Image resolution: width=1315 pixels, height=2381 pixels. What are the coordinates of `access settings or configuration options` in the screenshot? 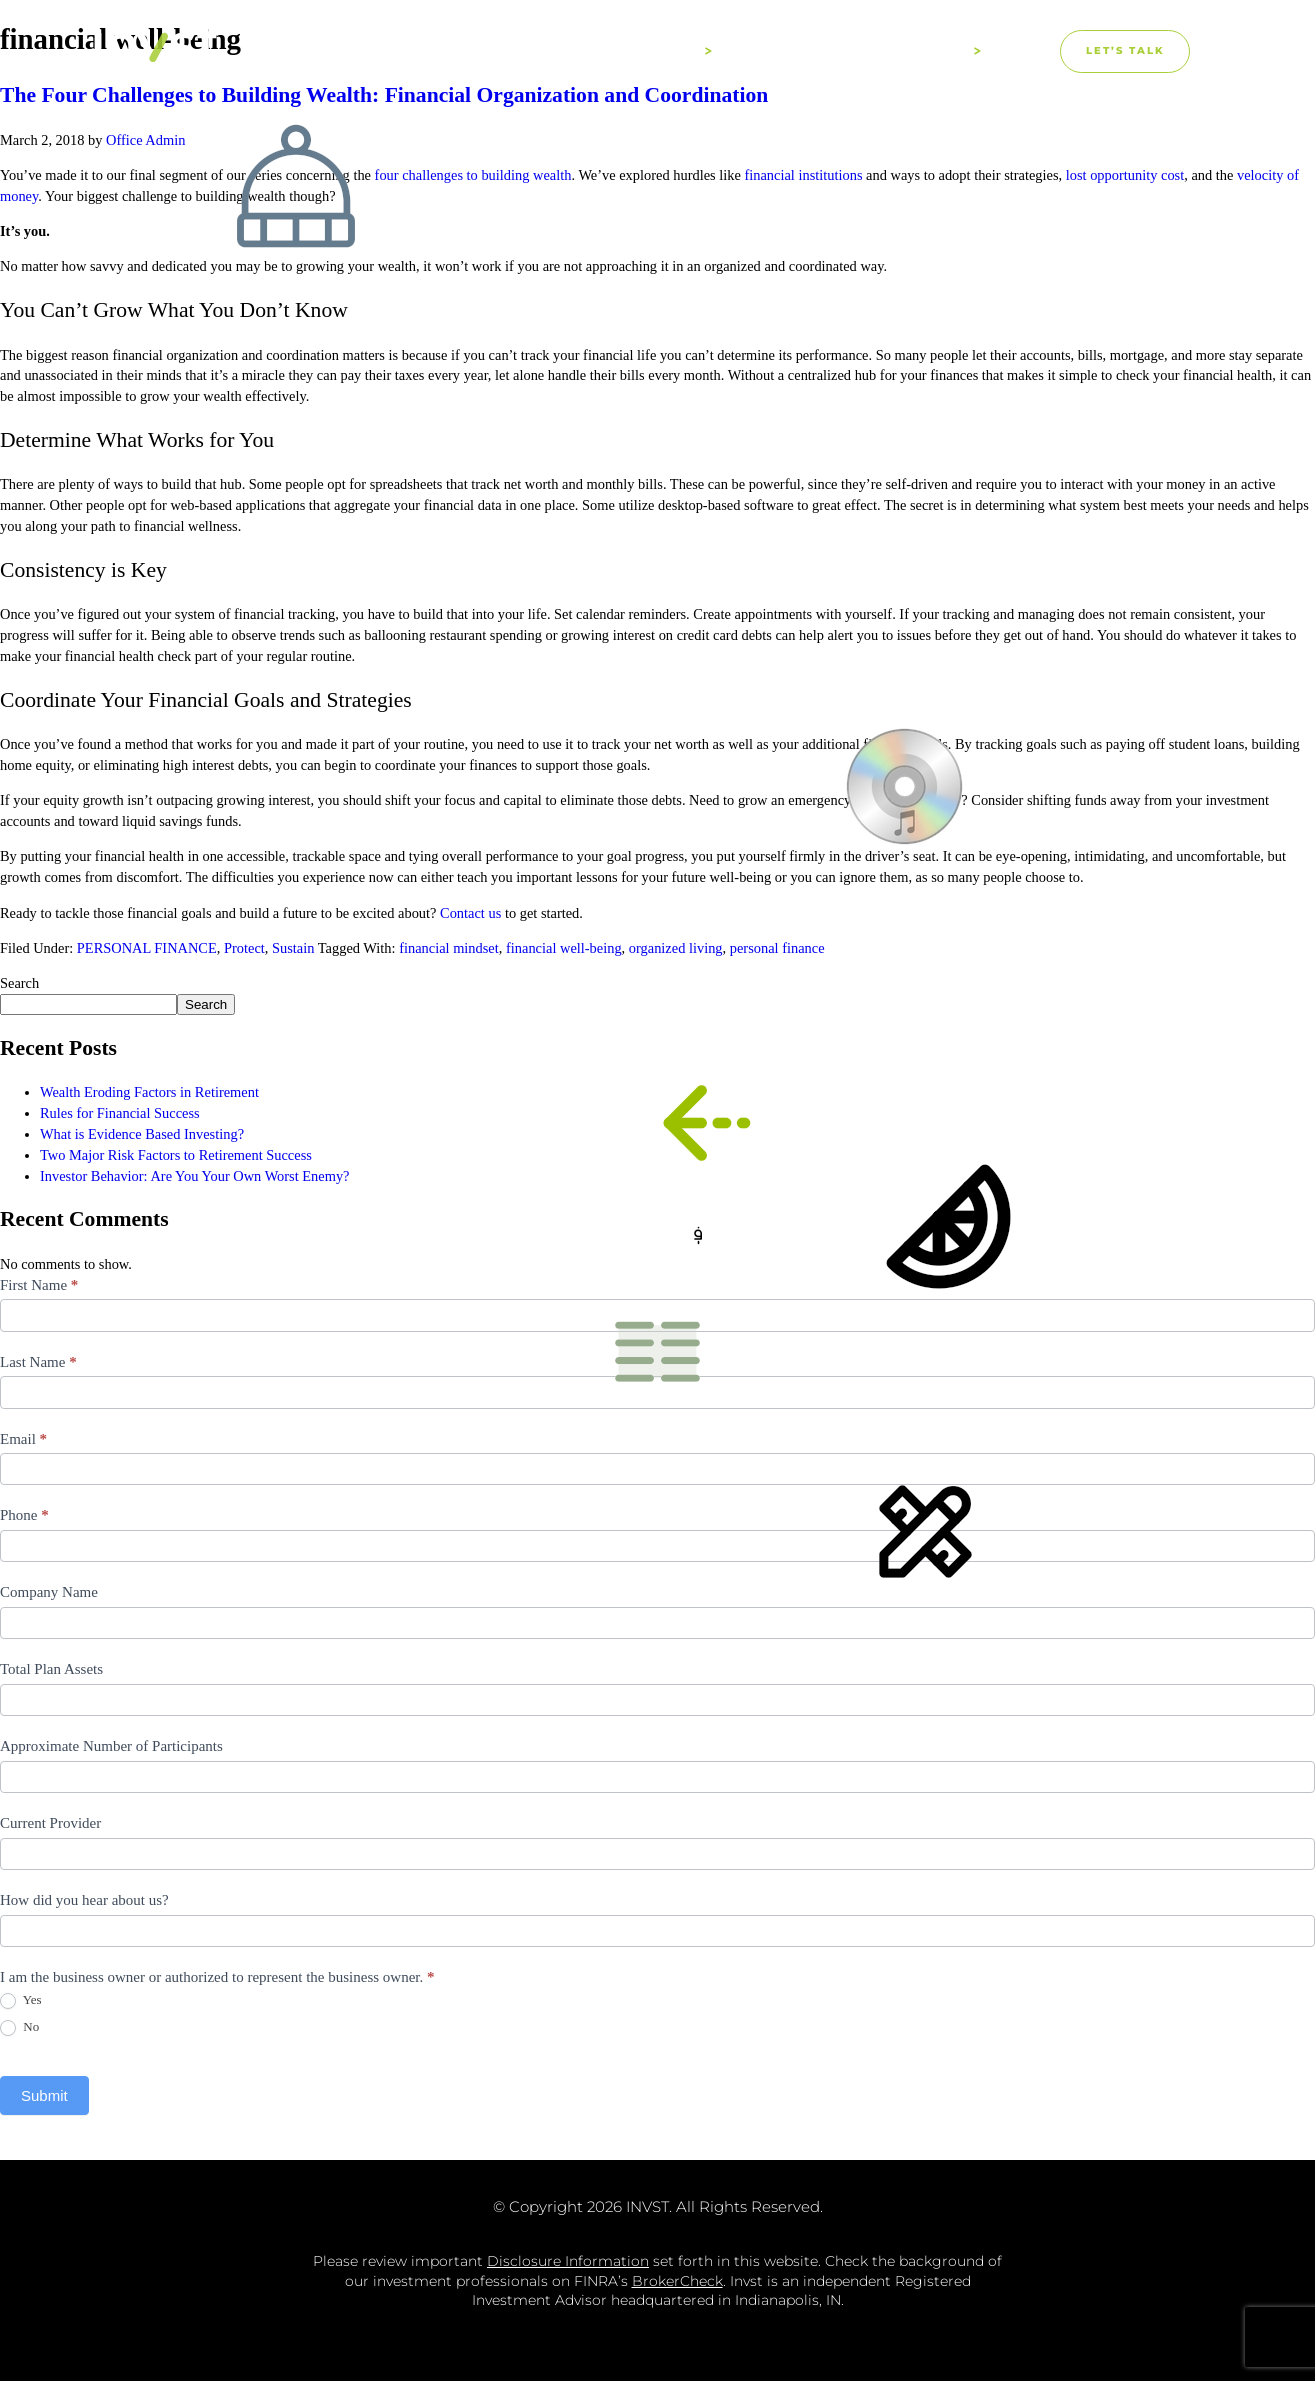 It's located at (925, 1531).